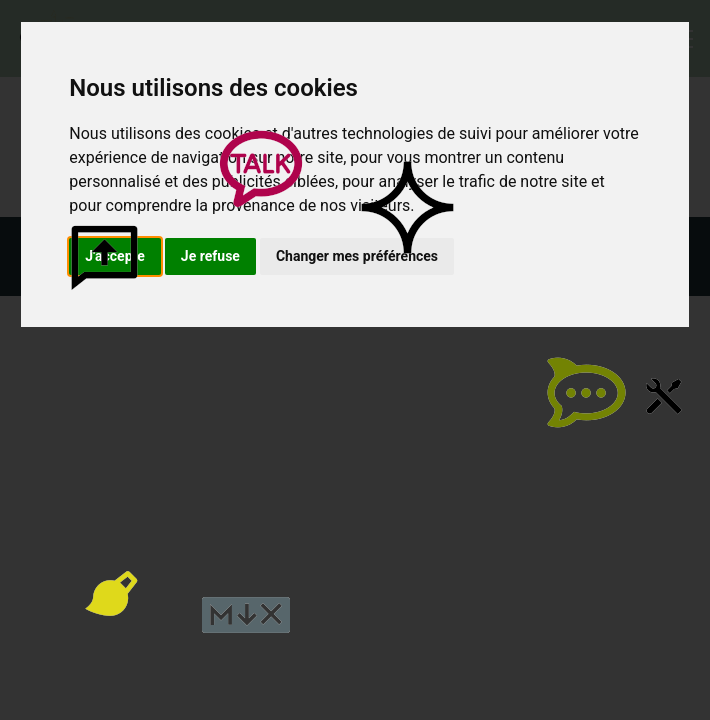 This screenshot has width=710, height=720. Describe the element at coordinates (261, 166) in the screenshot. I see `open KakaoTalk messenger` at that location.